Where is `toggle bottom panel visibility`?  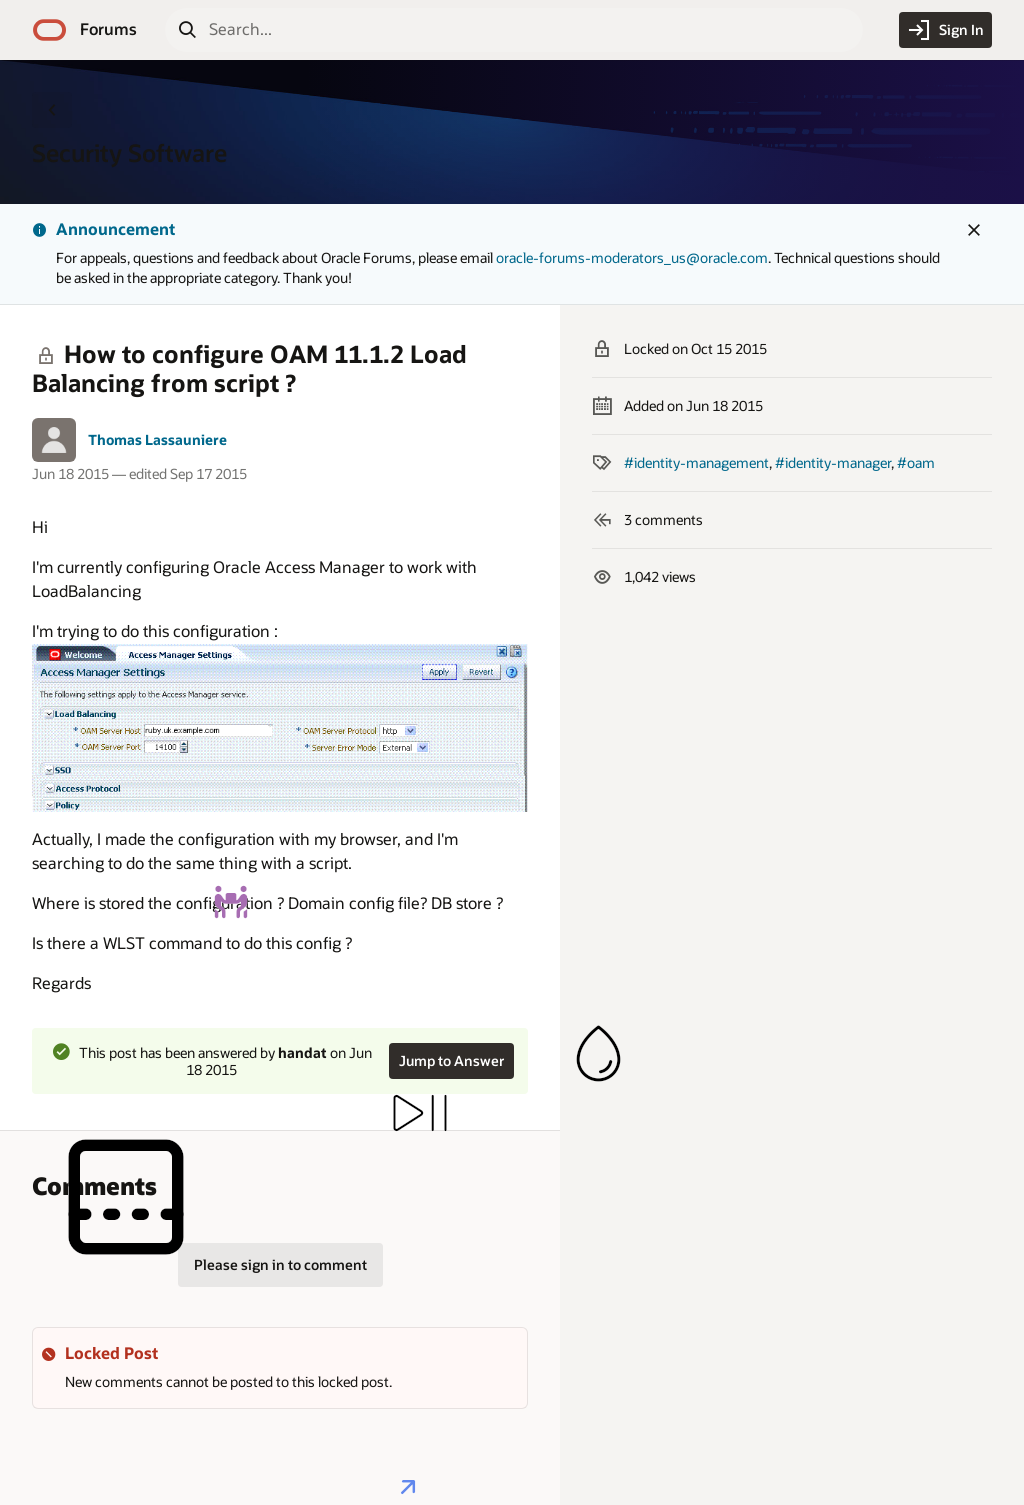 toggle bottom panel visibility is located at coordinates (126, 1197).